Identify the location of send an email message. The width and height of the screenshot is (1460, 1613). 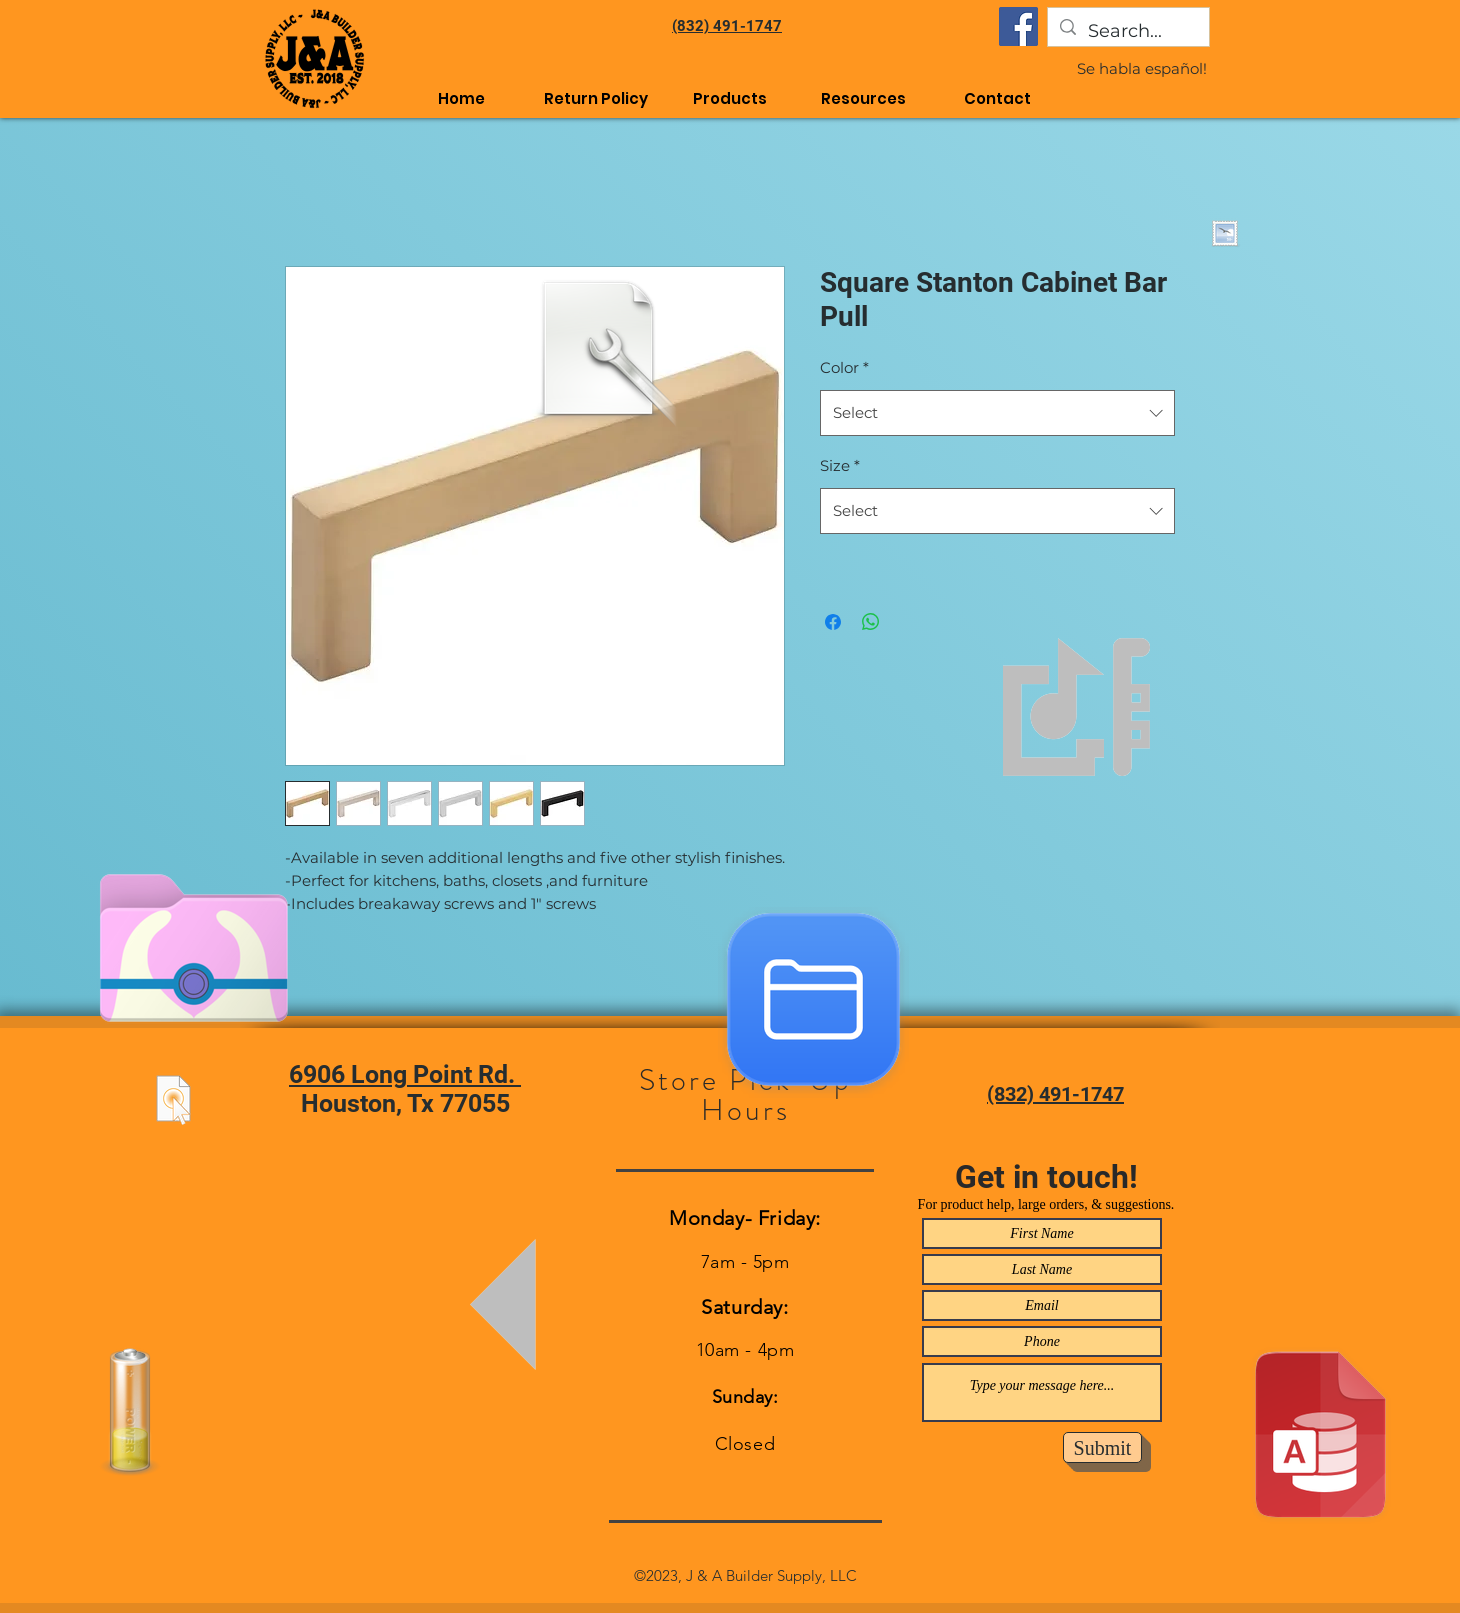
(1225, 234).